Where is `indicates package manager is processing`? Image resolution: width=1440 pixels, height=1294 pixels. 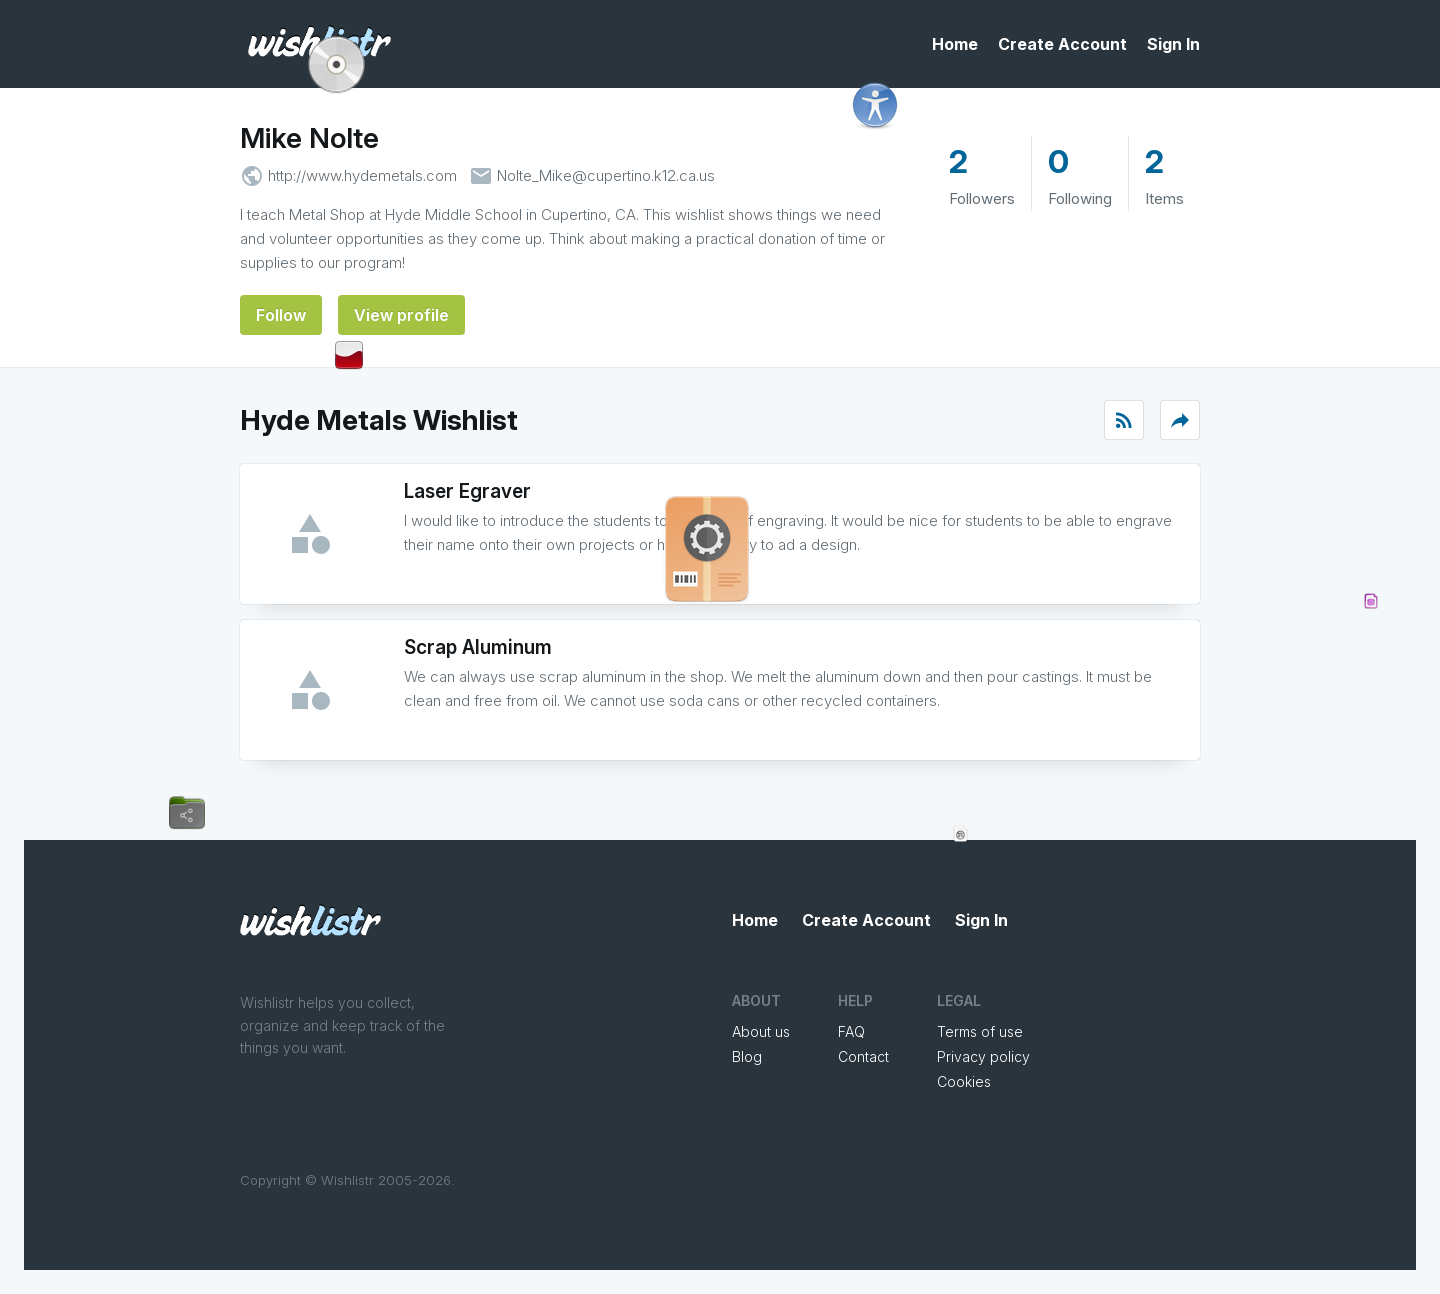 indicates package manager is processing is located at coordinates (707, 549).